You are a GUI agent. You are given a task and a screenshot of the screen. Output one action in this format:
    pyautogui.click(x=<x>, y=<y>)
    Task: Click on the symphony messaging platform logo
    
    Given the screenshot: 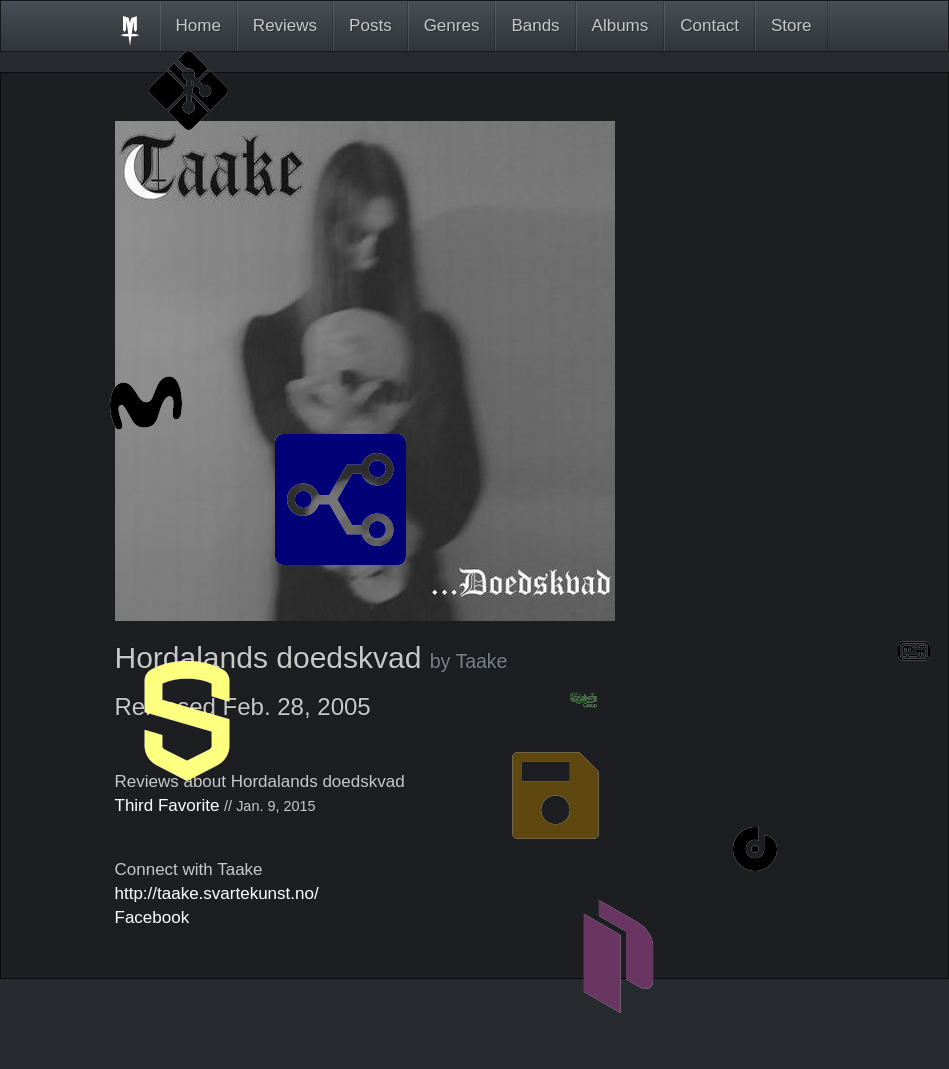 What is the action you would take?
    pyautogui.click(x=187, y=721)
    